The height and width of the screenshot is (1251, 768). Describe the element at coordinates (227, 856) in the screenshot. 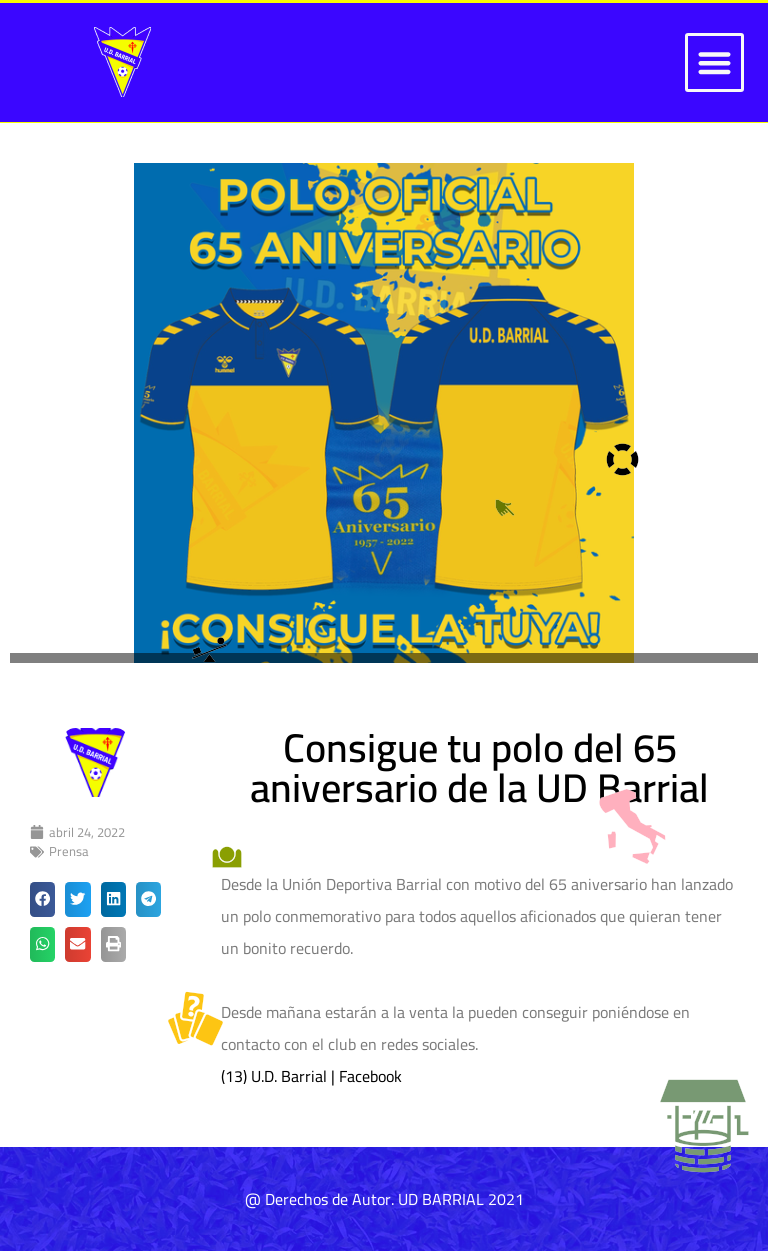

I see `ancient egyptian symbol representing the horizon or sunrise` at that location.